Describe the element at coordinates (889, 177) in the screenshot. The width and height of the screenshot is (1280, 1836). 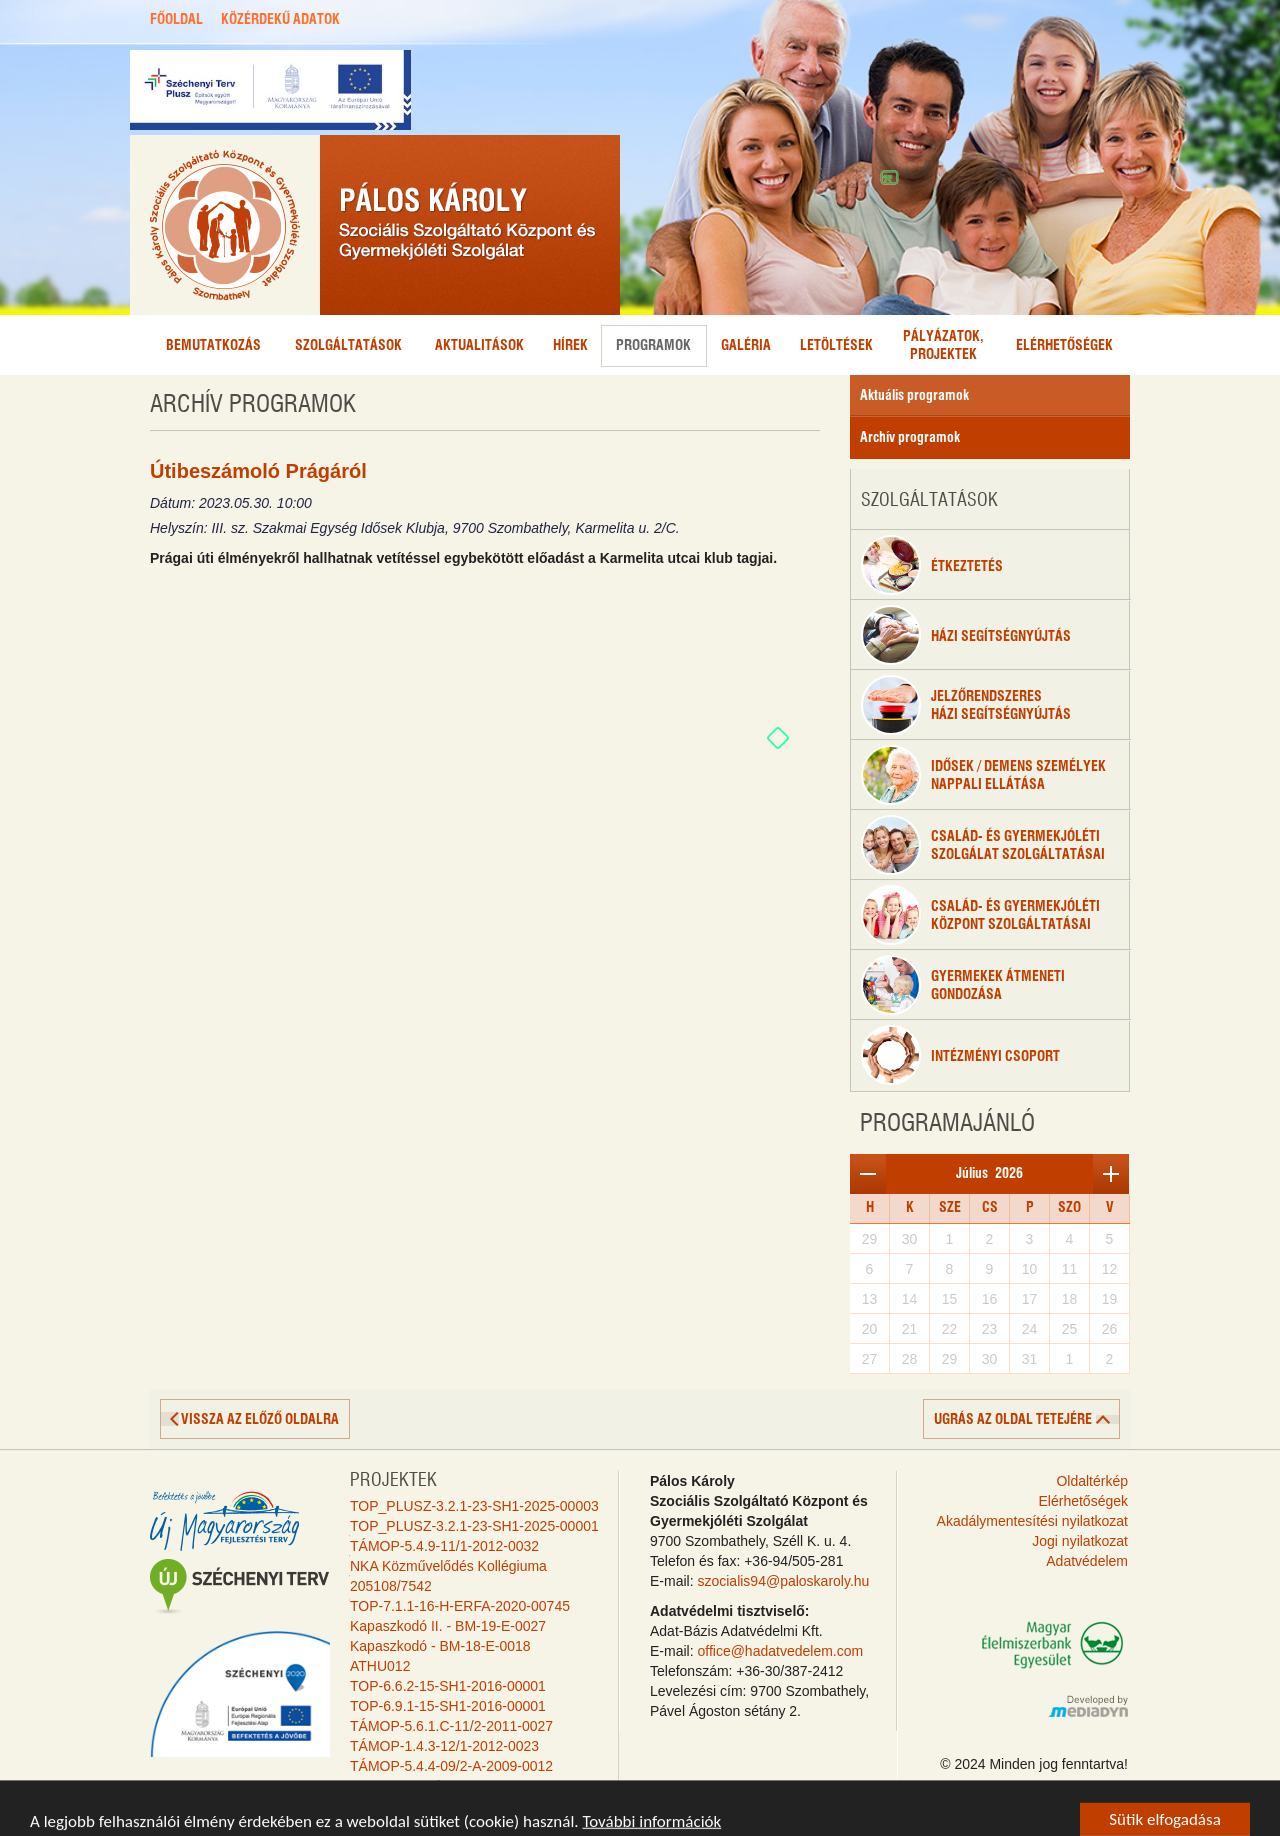
I see `access gift card balance or details` at that location.